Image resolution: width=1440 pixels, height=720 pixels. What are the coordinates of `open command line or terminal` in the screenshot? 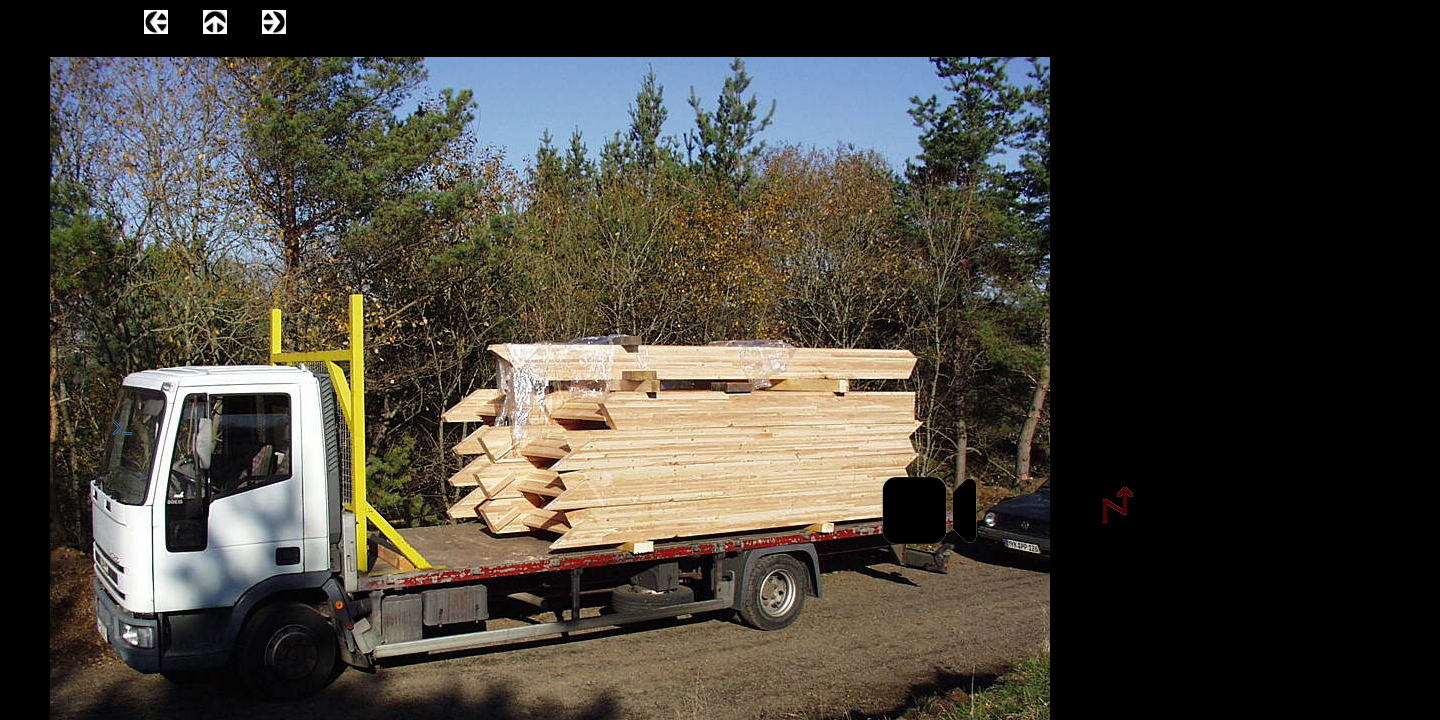 It's located at (122, 427).